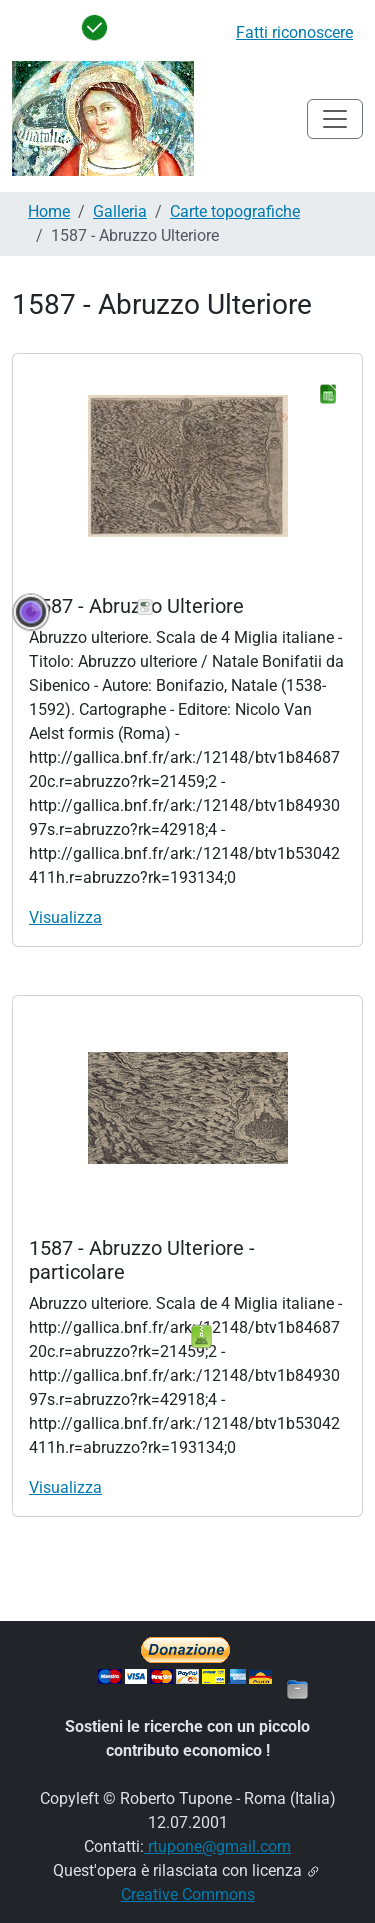  What do you see at coordinates (201, 1336) in the screenshot?
I see `android app installation package file` at bounding box center [201, 1336].